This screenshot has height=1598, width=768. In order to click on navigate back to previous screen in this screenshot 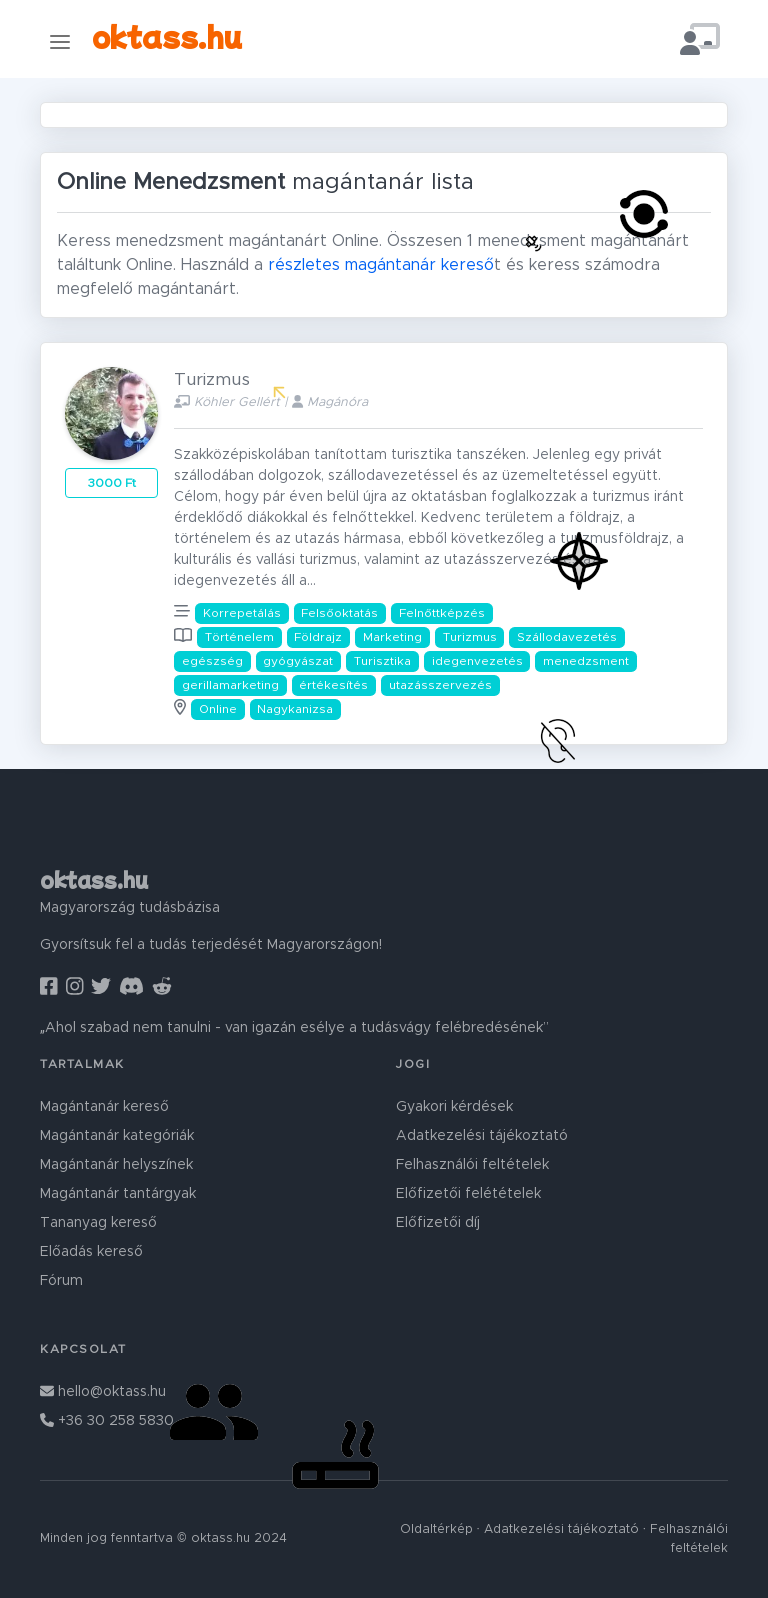, I will do `click(279, 392)`.